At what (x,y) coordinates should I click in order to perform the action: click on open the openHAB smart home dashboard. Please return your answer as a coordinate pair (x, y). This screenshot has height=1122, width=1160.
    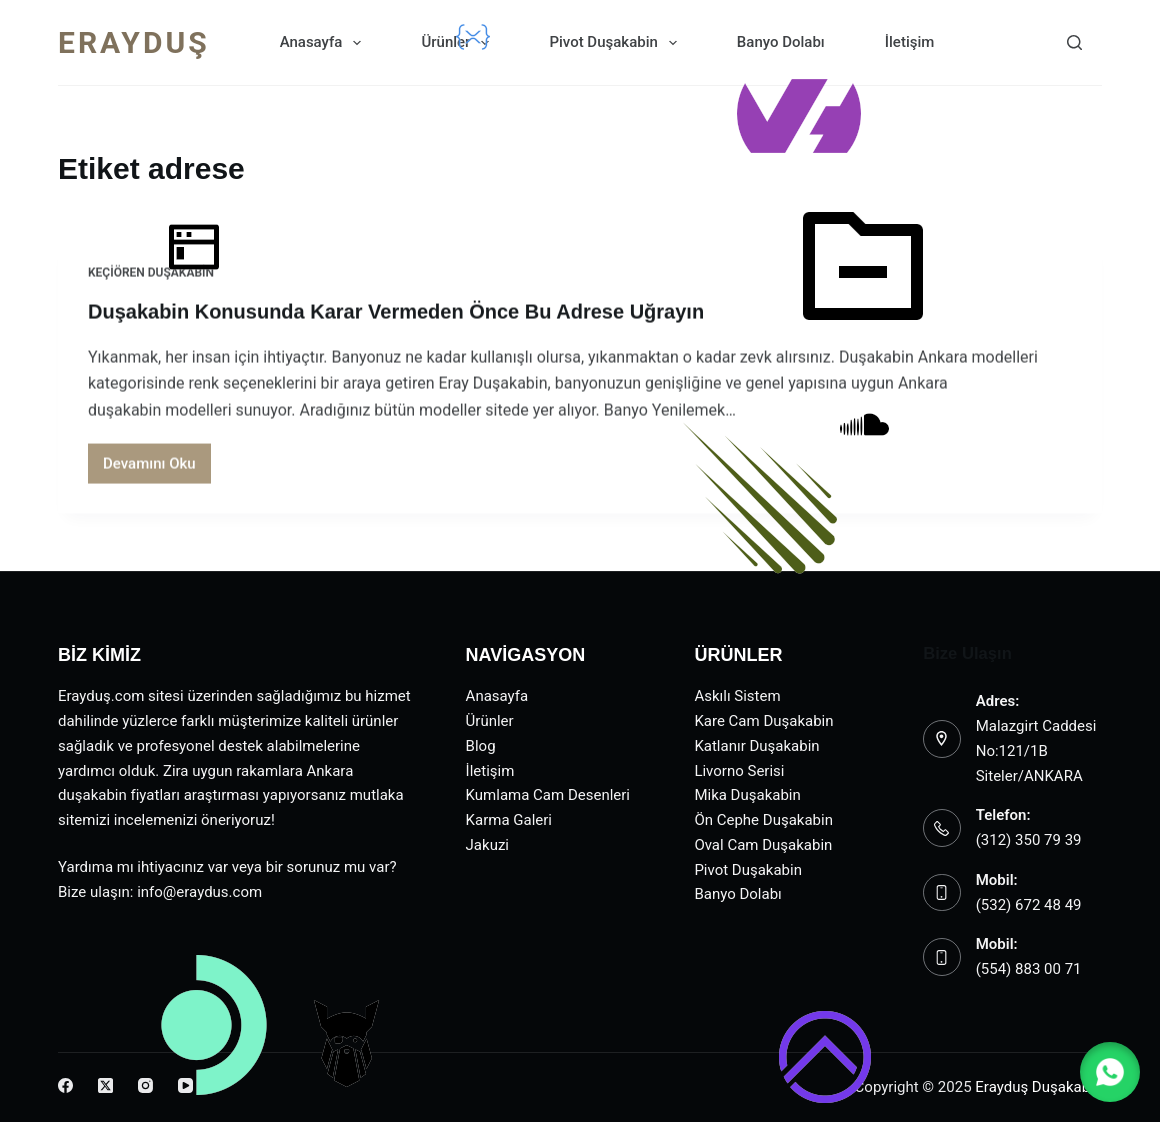
    Looking at the image, I should click on (825, 1057).